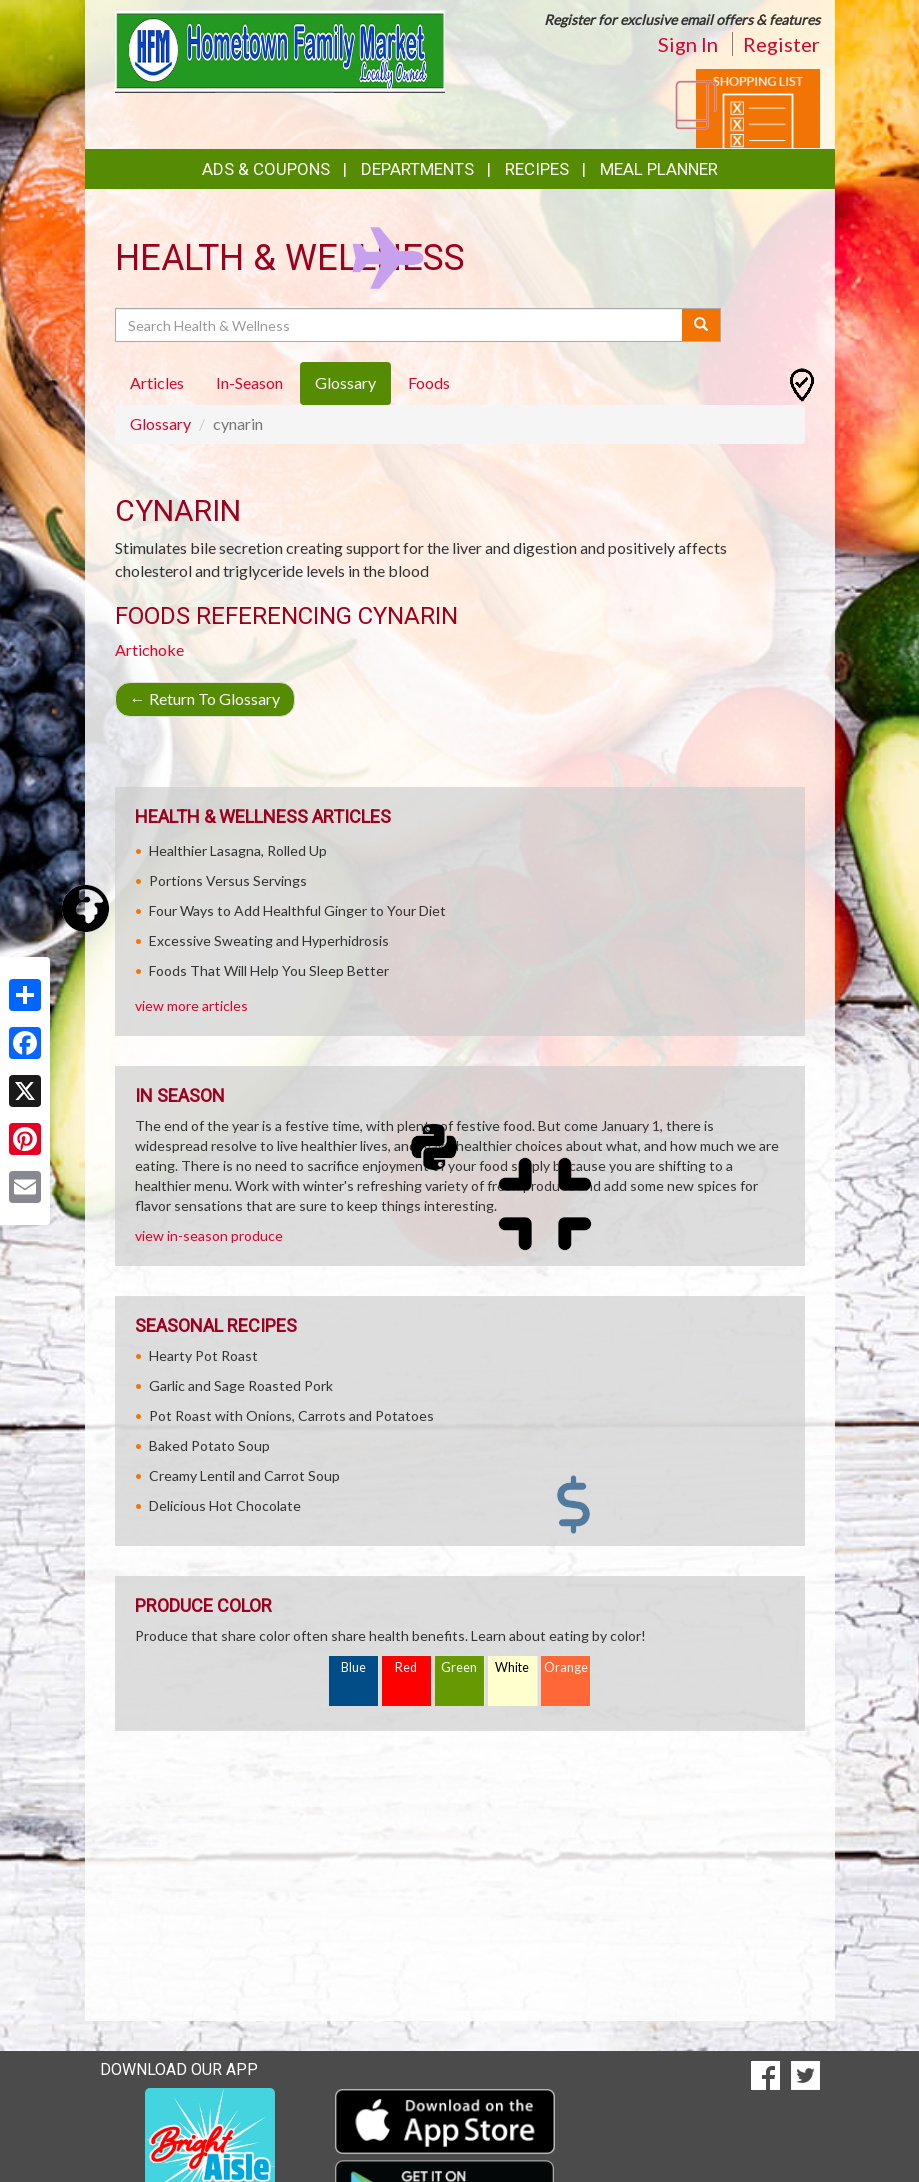  I want to click on towel or linen available at this location, so click(694, 105).